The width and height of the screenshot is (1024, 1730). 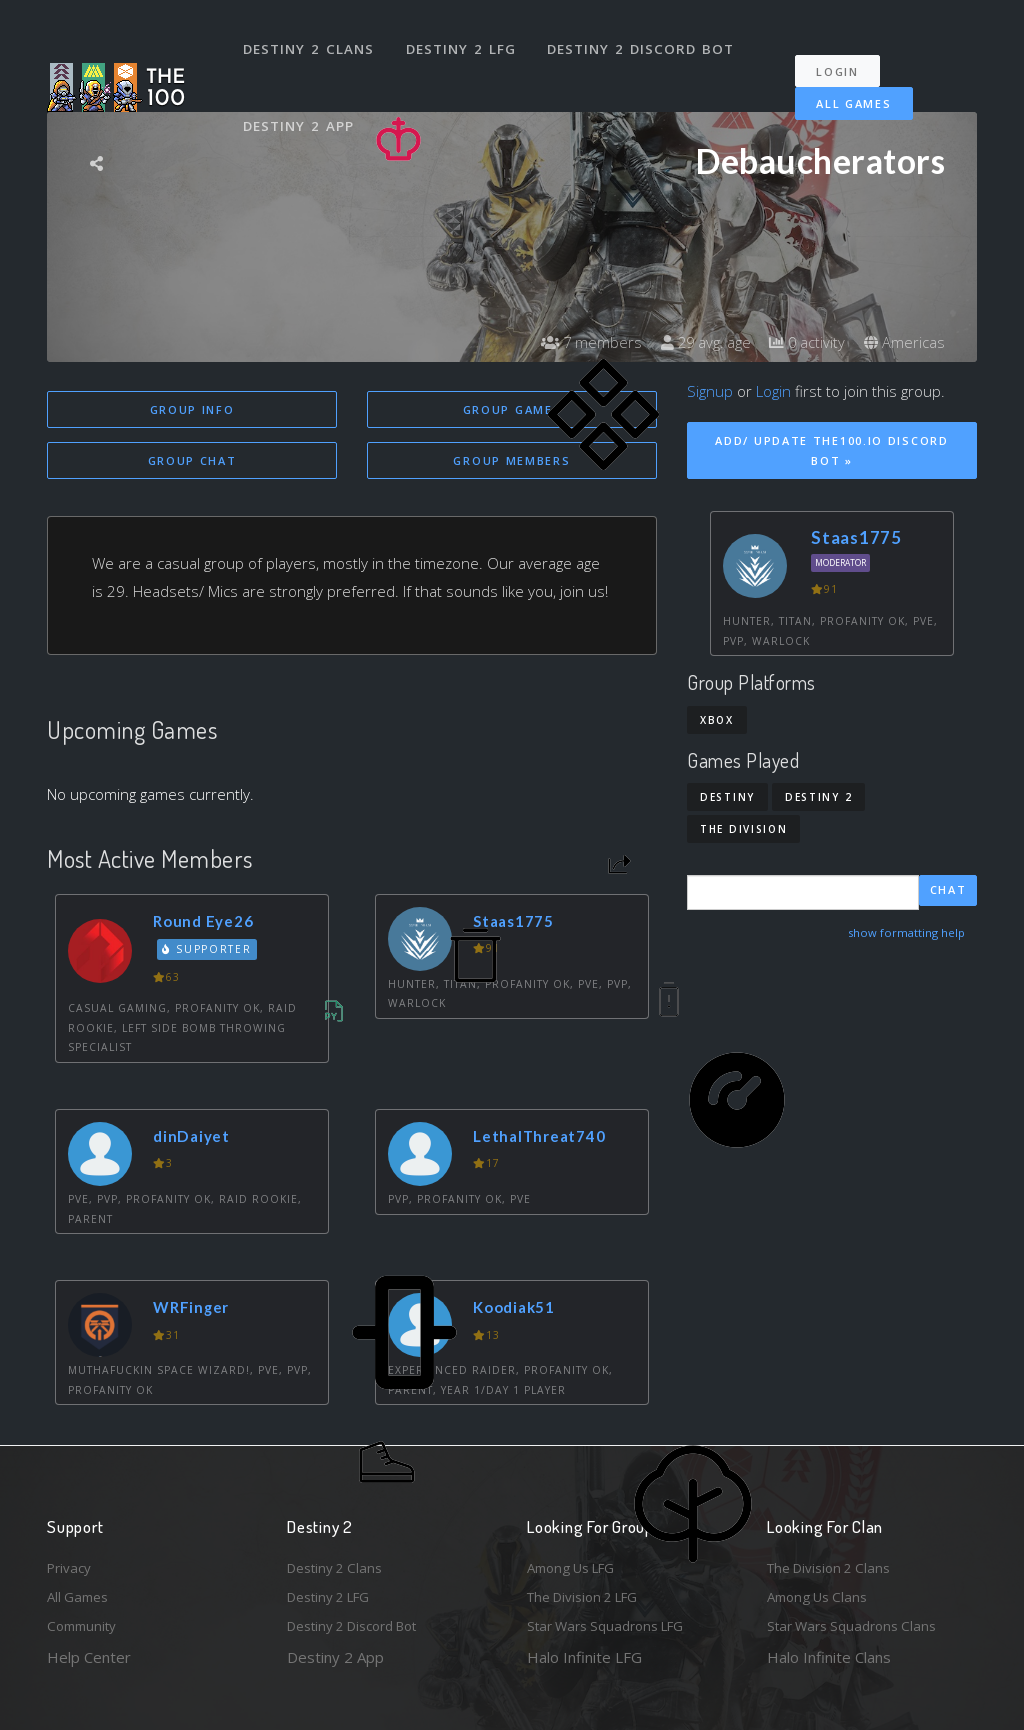 What do you see at coordinates (669, 1000) in the screenshot?
I see `indicates low battery warning` at bounding box center [669, 1000].